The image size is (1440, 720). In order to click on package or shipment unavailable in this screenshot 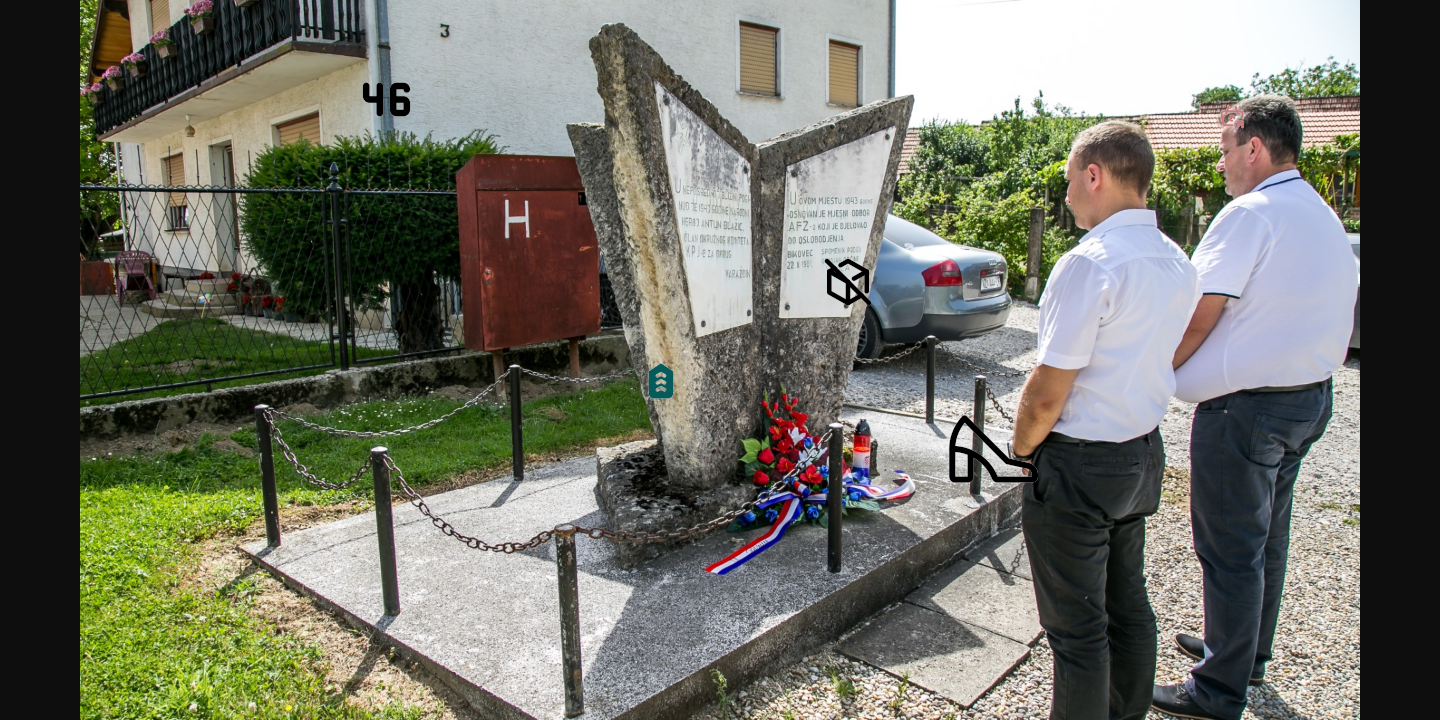, I will do `click(848, 282)`.